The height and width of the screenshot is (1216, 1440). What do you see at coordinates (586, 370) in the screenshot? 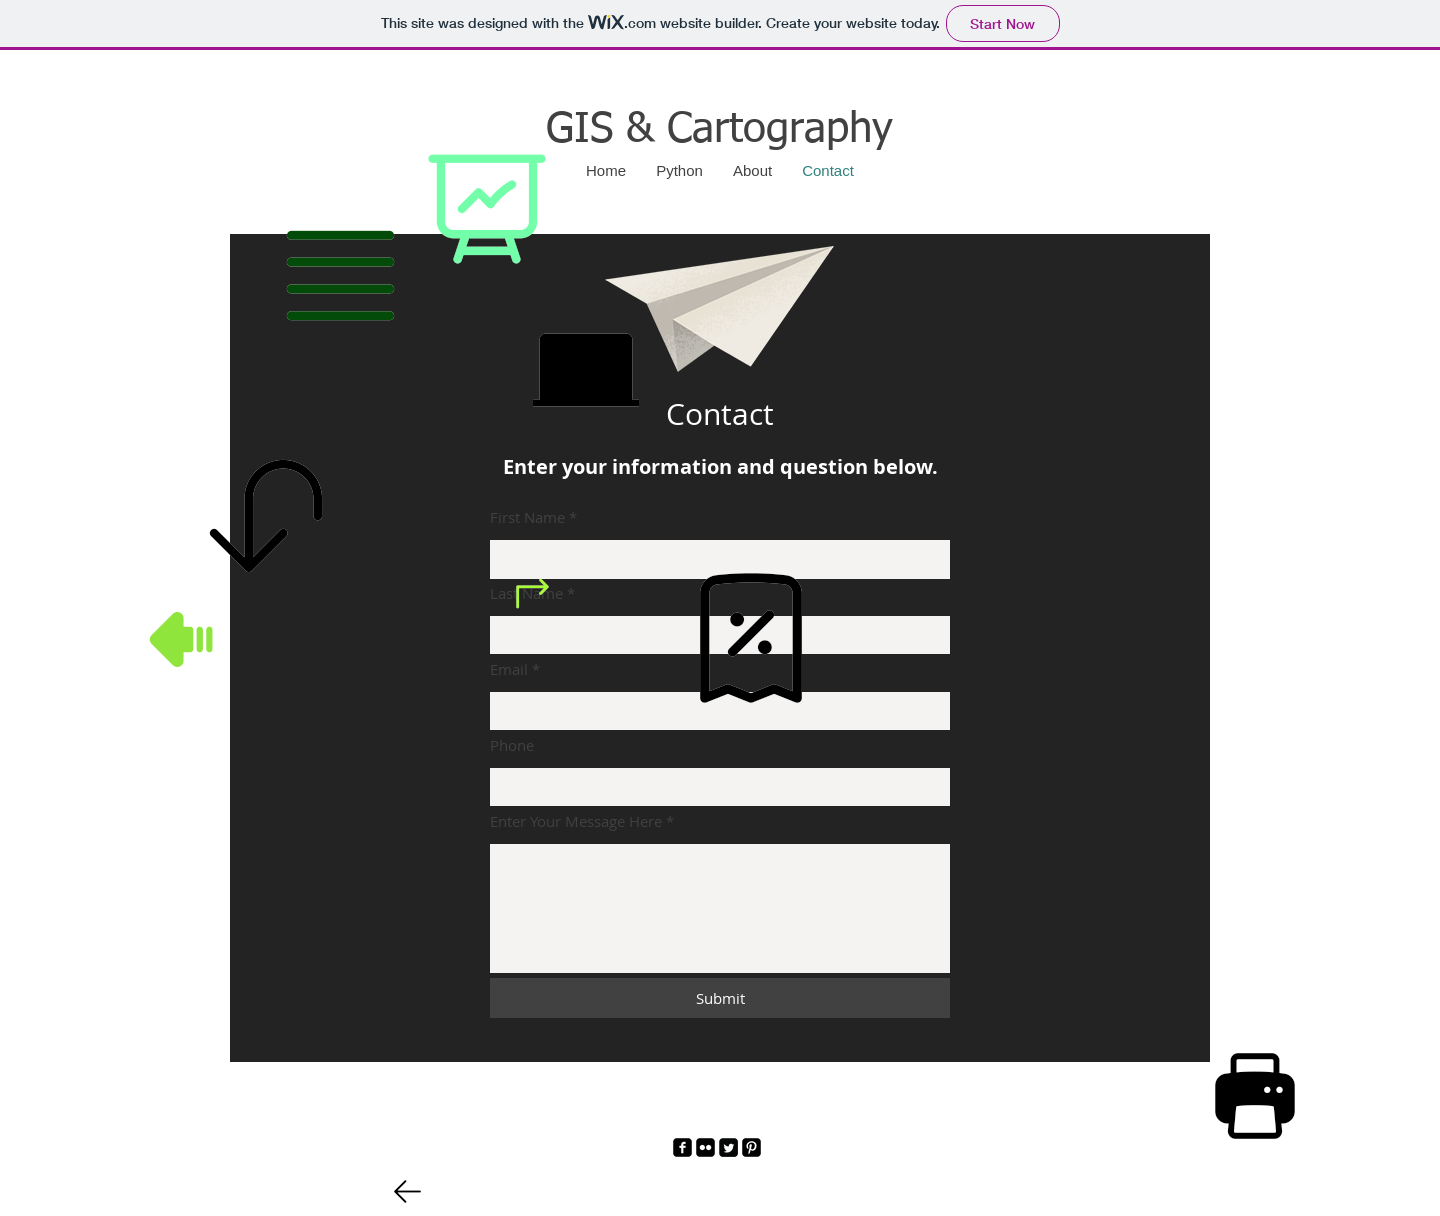
I see `switch to desktop view` at bounding box center [586, 370].